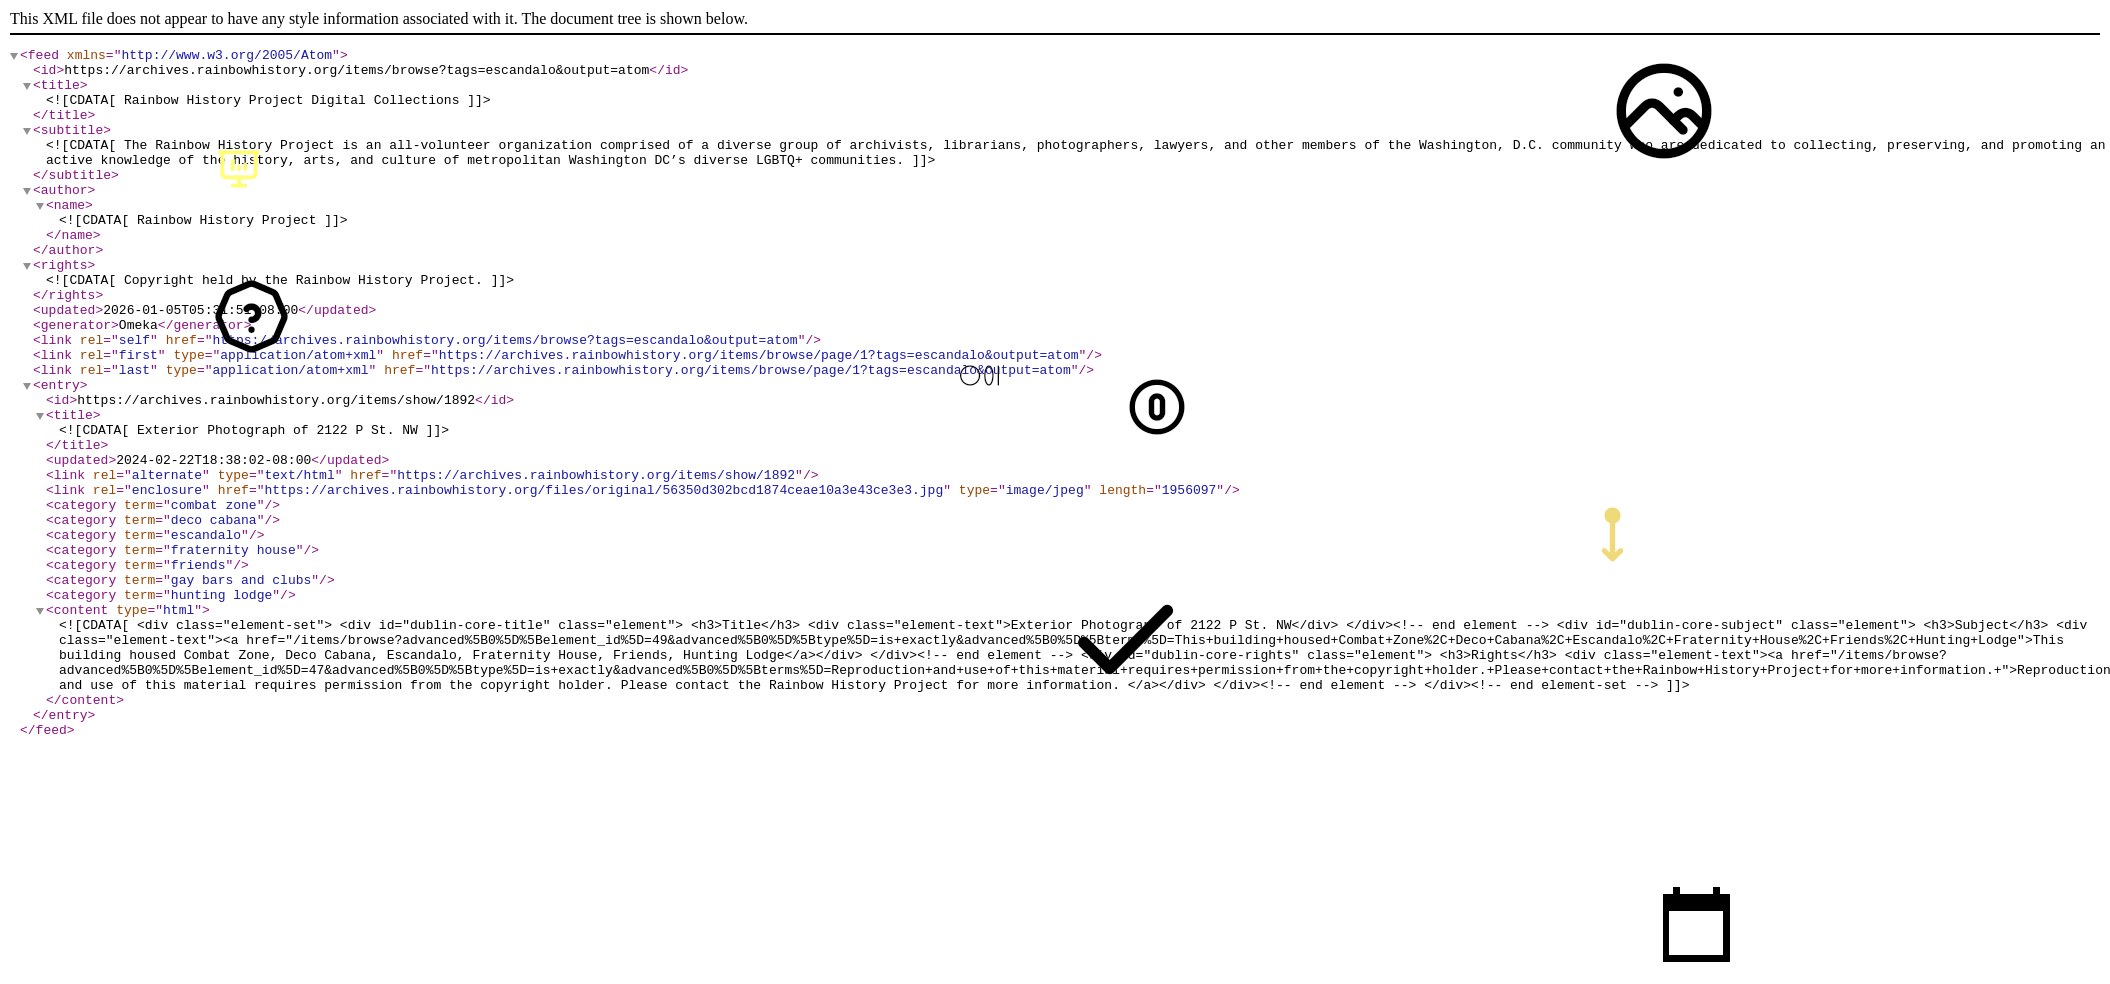  Describe the element at coordinates (1696, 924) in the screenshot. I see `view today's date` at that location.